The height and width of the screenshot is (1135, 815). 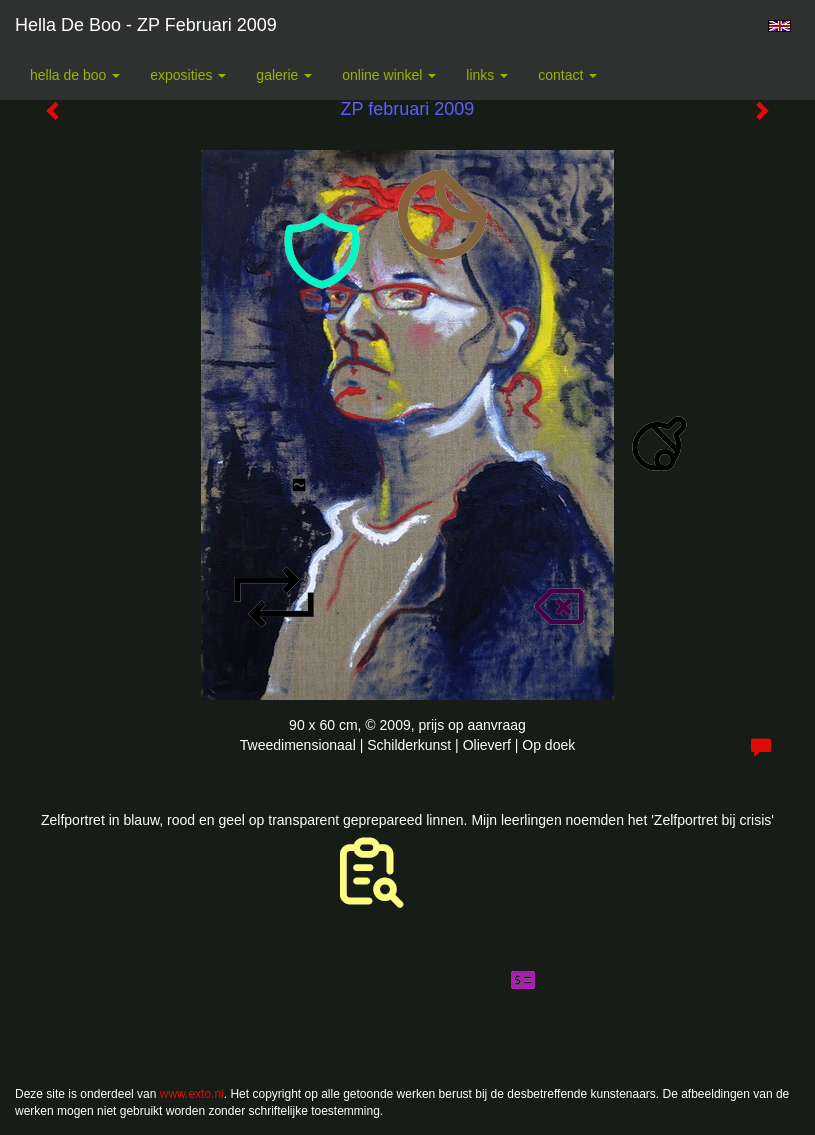 I want to click on add a sticker to your message, so click(x=442, y=214).